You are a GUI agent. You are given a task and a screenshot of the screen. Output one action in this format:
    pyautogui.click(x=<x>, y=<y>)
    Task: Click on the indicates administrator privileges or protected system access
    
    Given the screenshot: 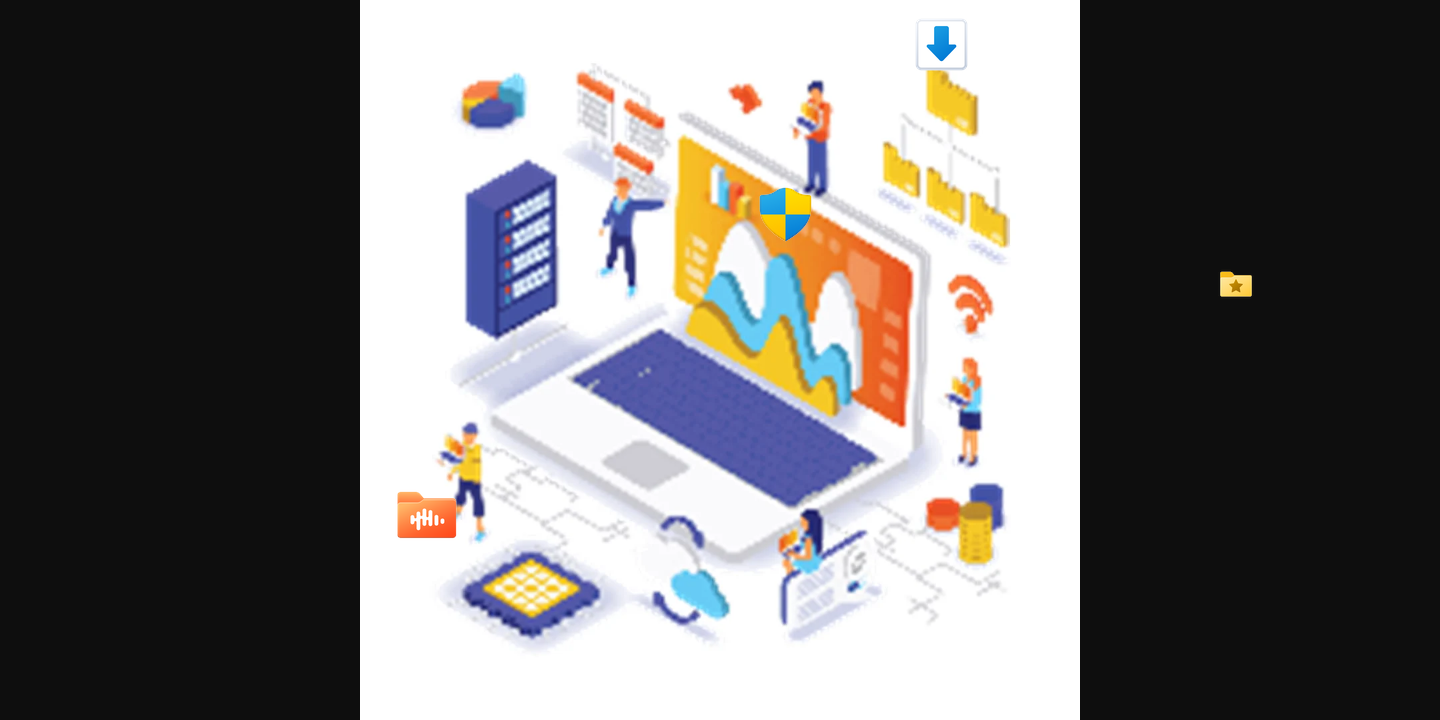 What is the action you would take?
    pyautogui.click(x=785, y=214)
    